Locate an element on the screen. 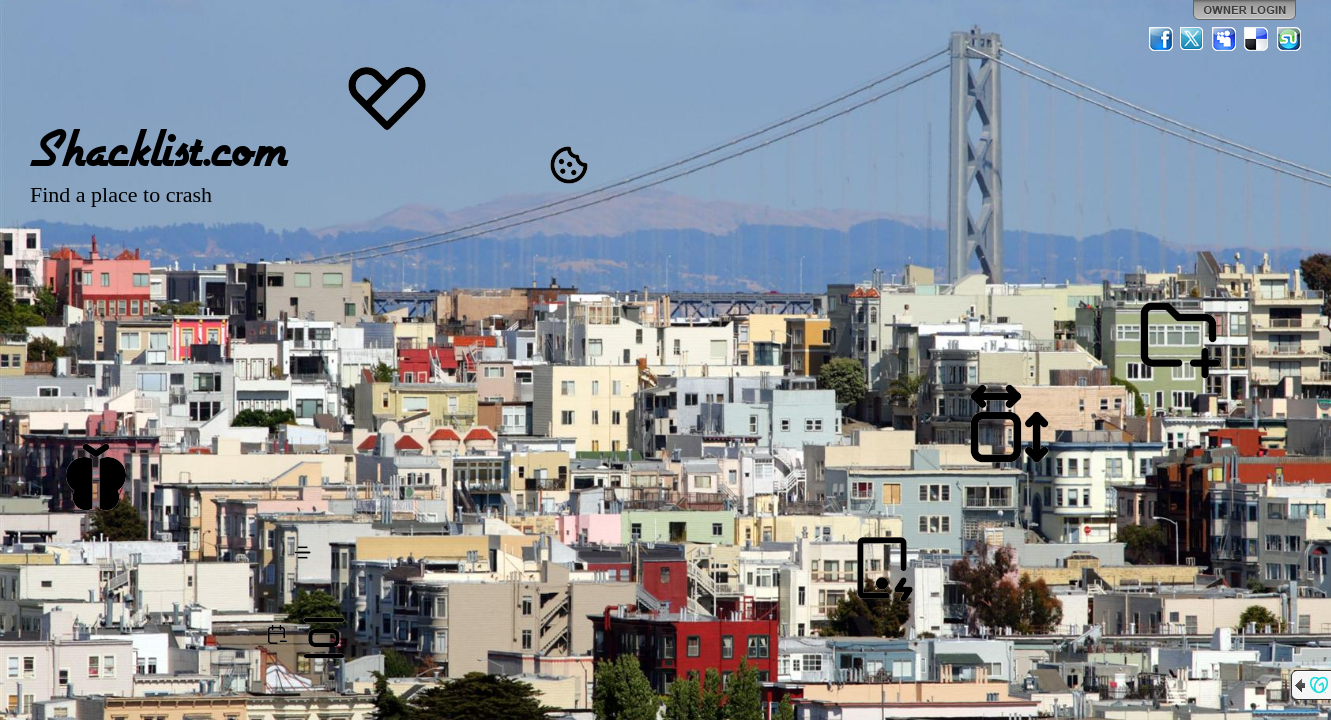  adjust element dimensions is located at coordinates (1009, 423).